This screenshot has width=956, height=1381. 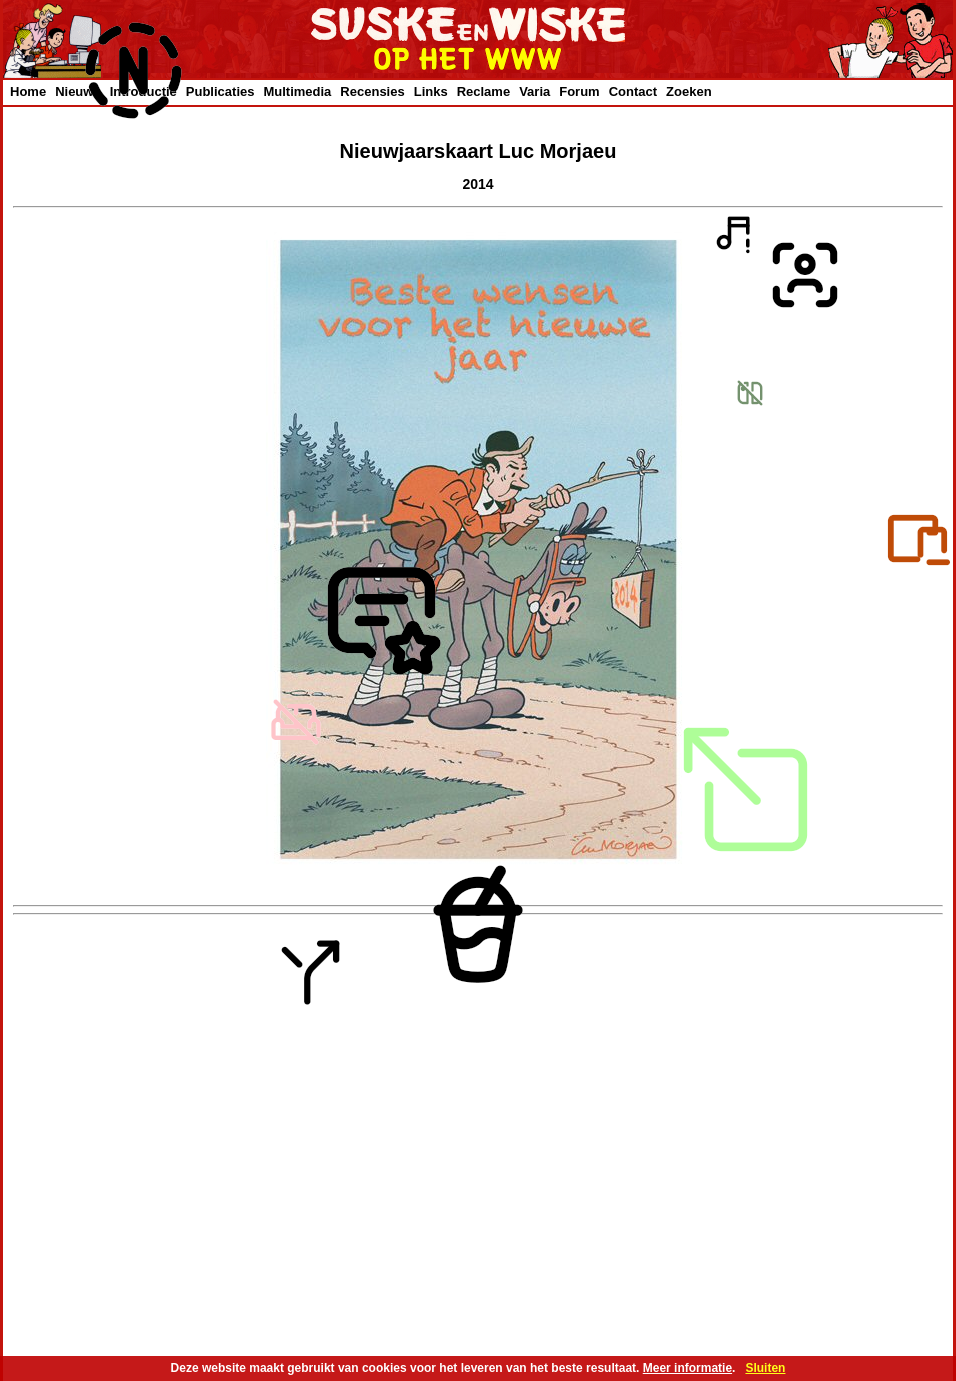 I want to click on nintendo switch controller disconnected, so click(x=750, y=393).